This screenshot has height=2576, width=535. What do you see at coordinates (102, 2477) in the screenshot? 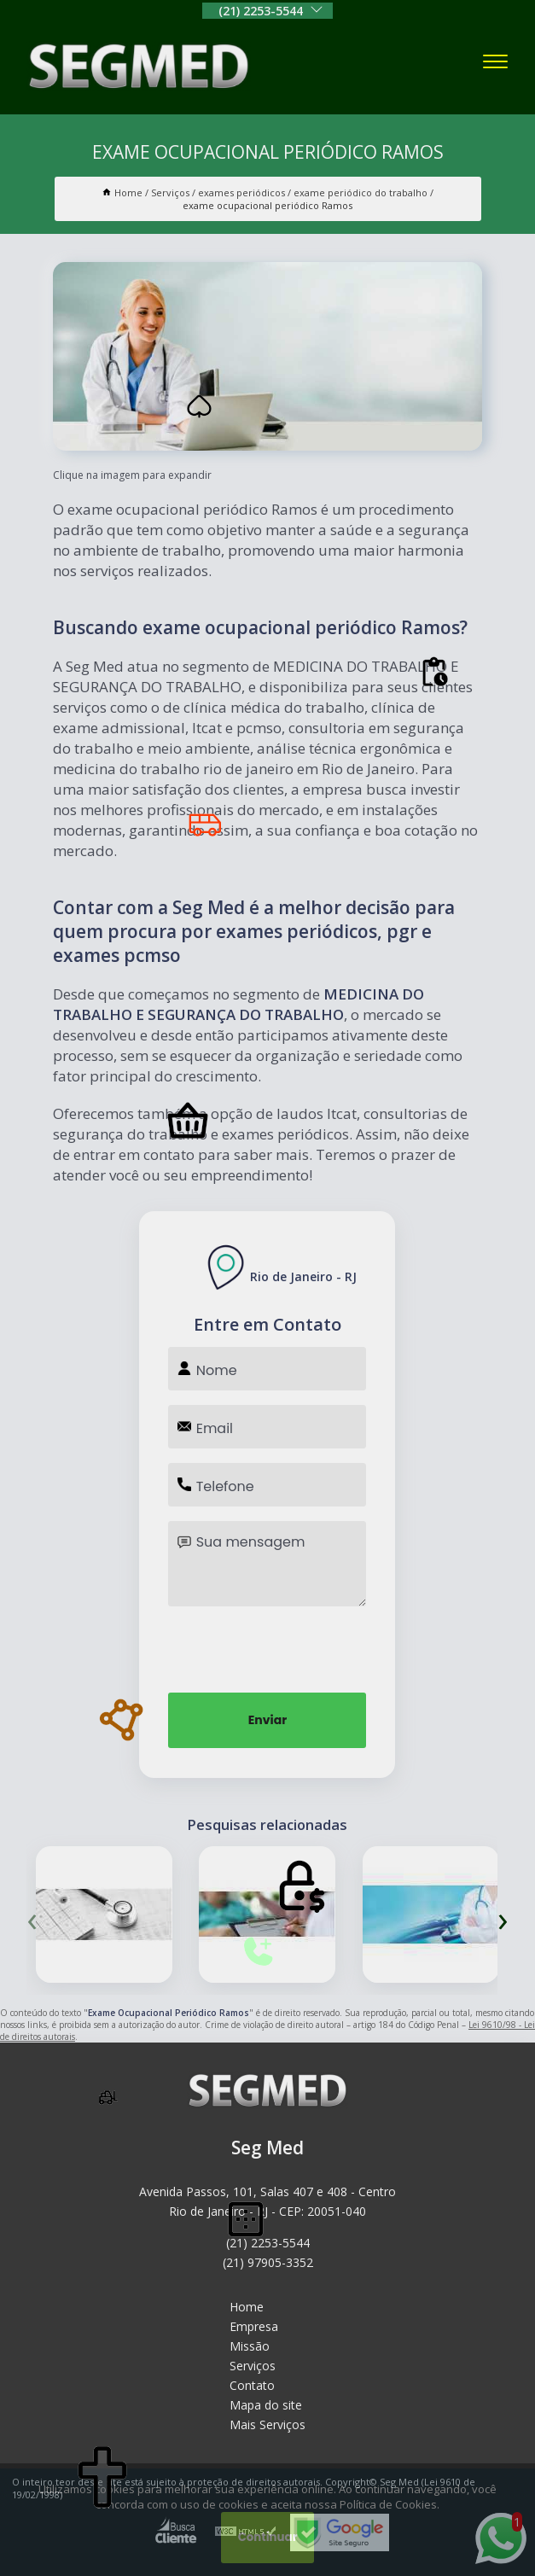
I see `indicates a religious or faith-based feature` at bounding box center [102, 2477].